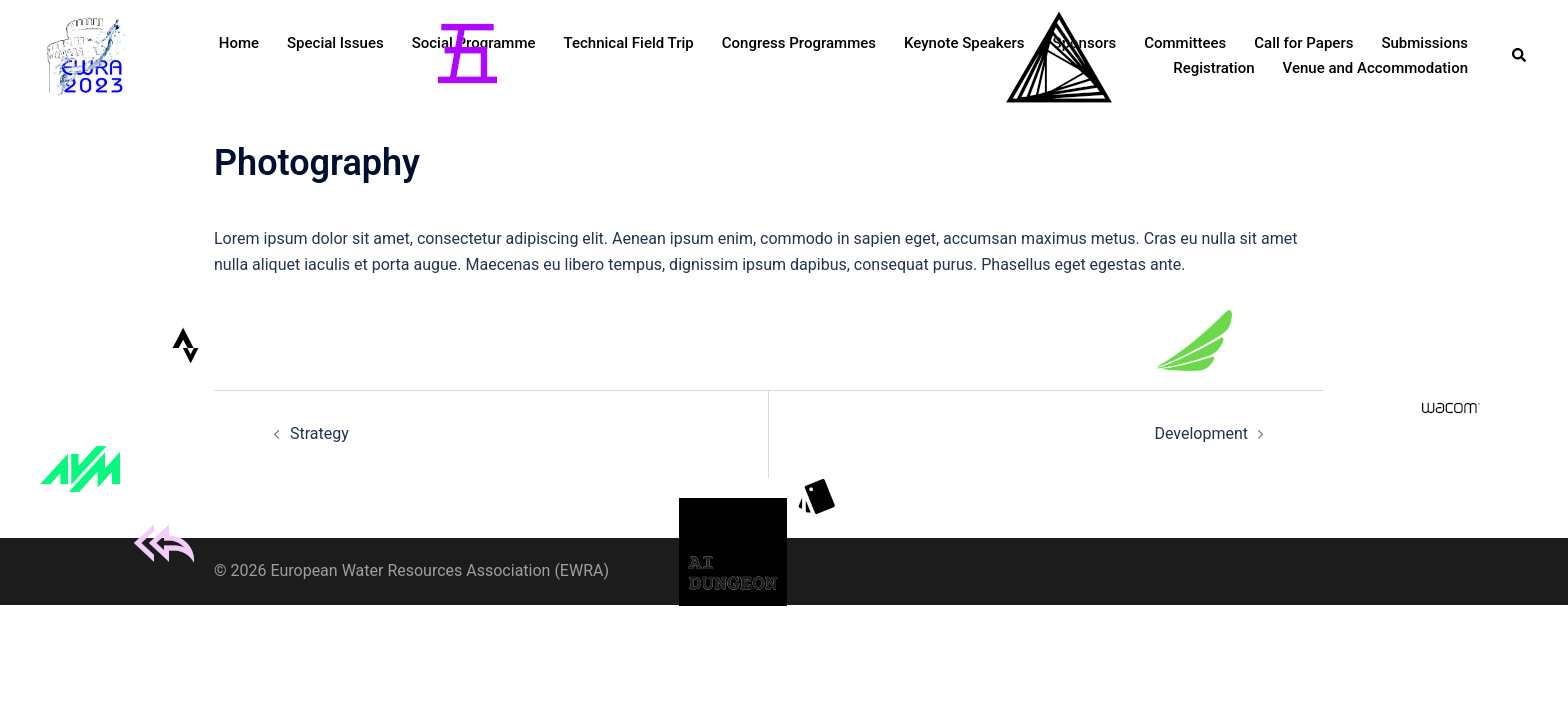 The height and width of the screenshot is (720, 1568). Describe the element at coordinates (164, 543) in the screenshot. I see `reply to all recipients in an email thread` at that location.